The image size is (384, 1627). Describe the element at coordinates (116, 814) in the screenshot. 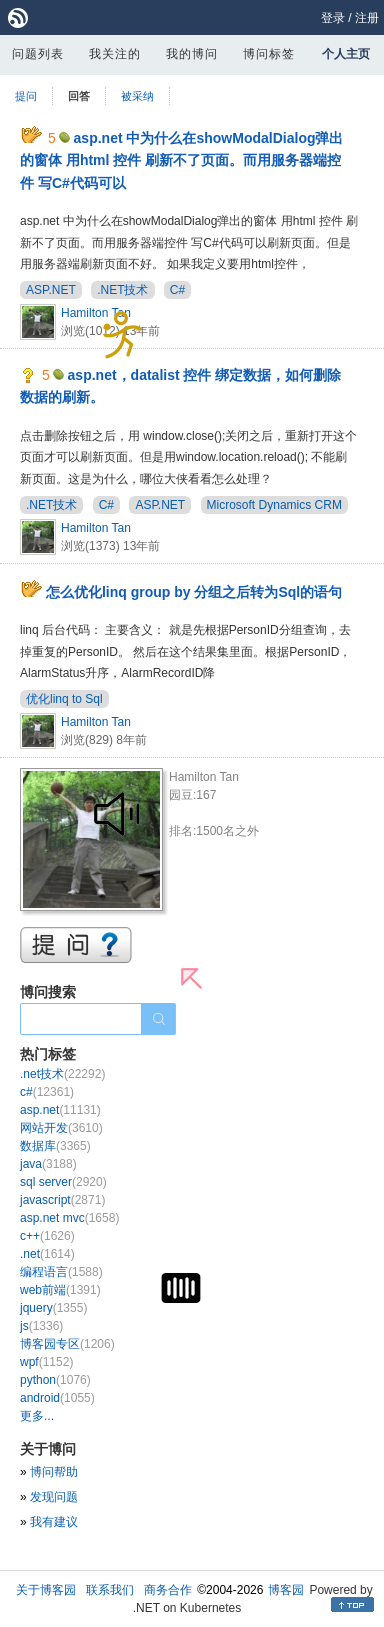

I see `increase or adjust volume` at that location.